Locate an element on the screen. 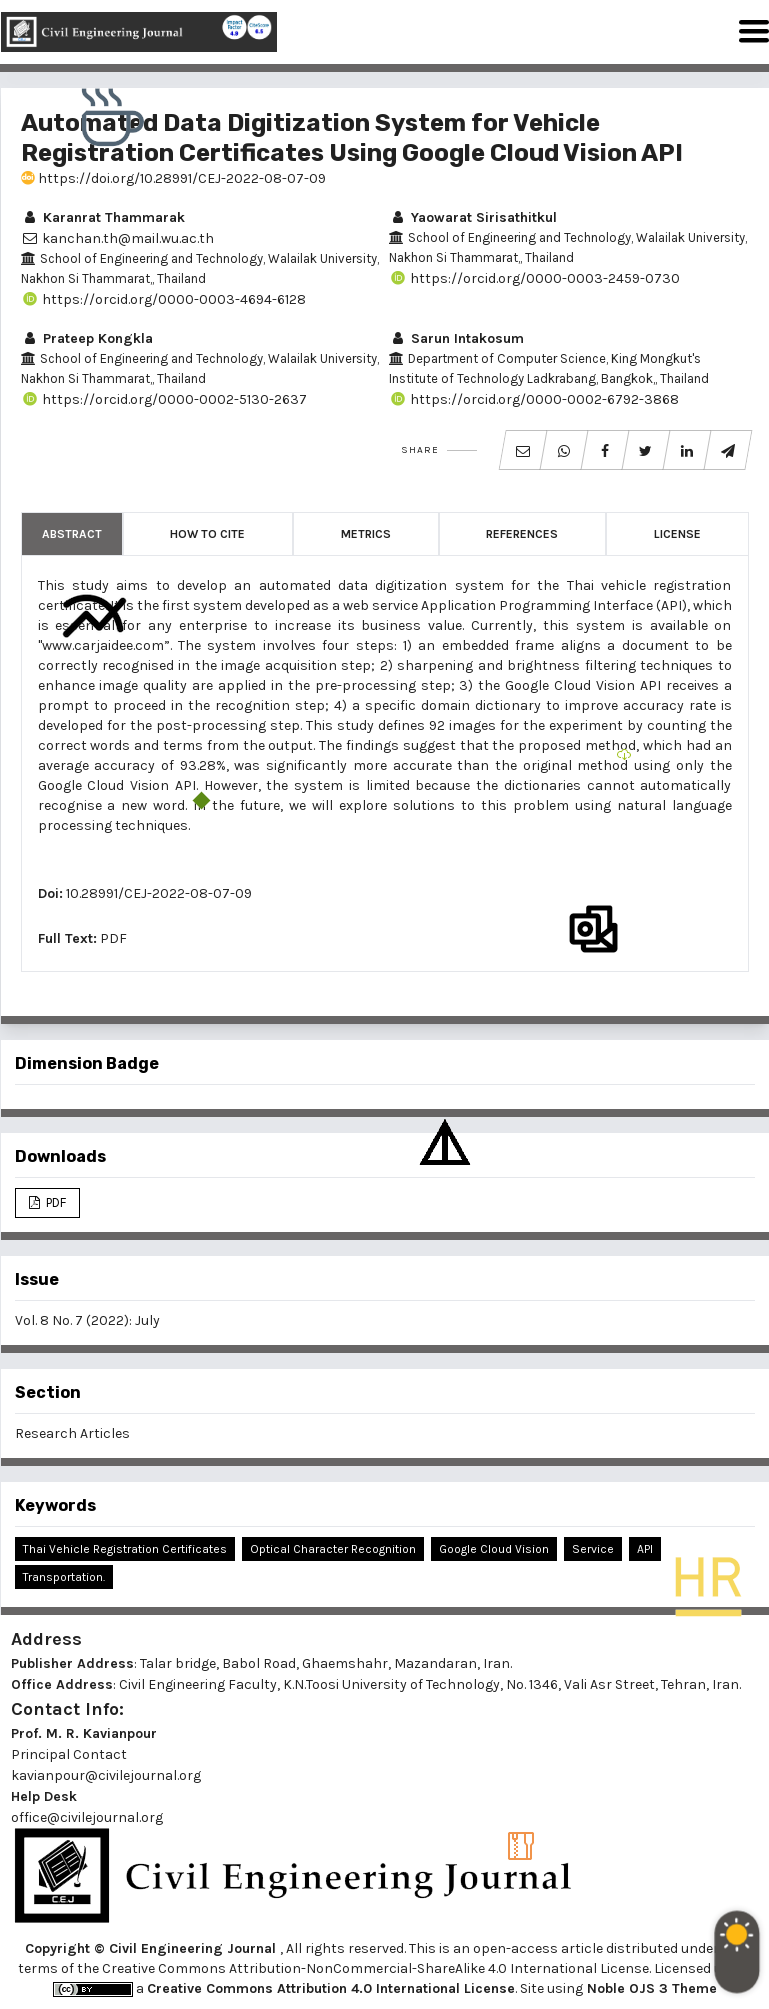 Image resolution: width=769 pixels, height=2009 pixels. take a coffee break or pause work is located at coordinates (108, 119).